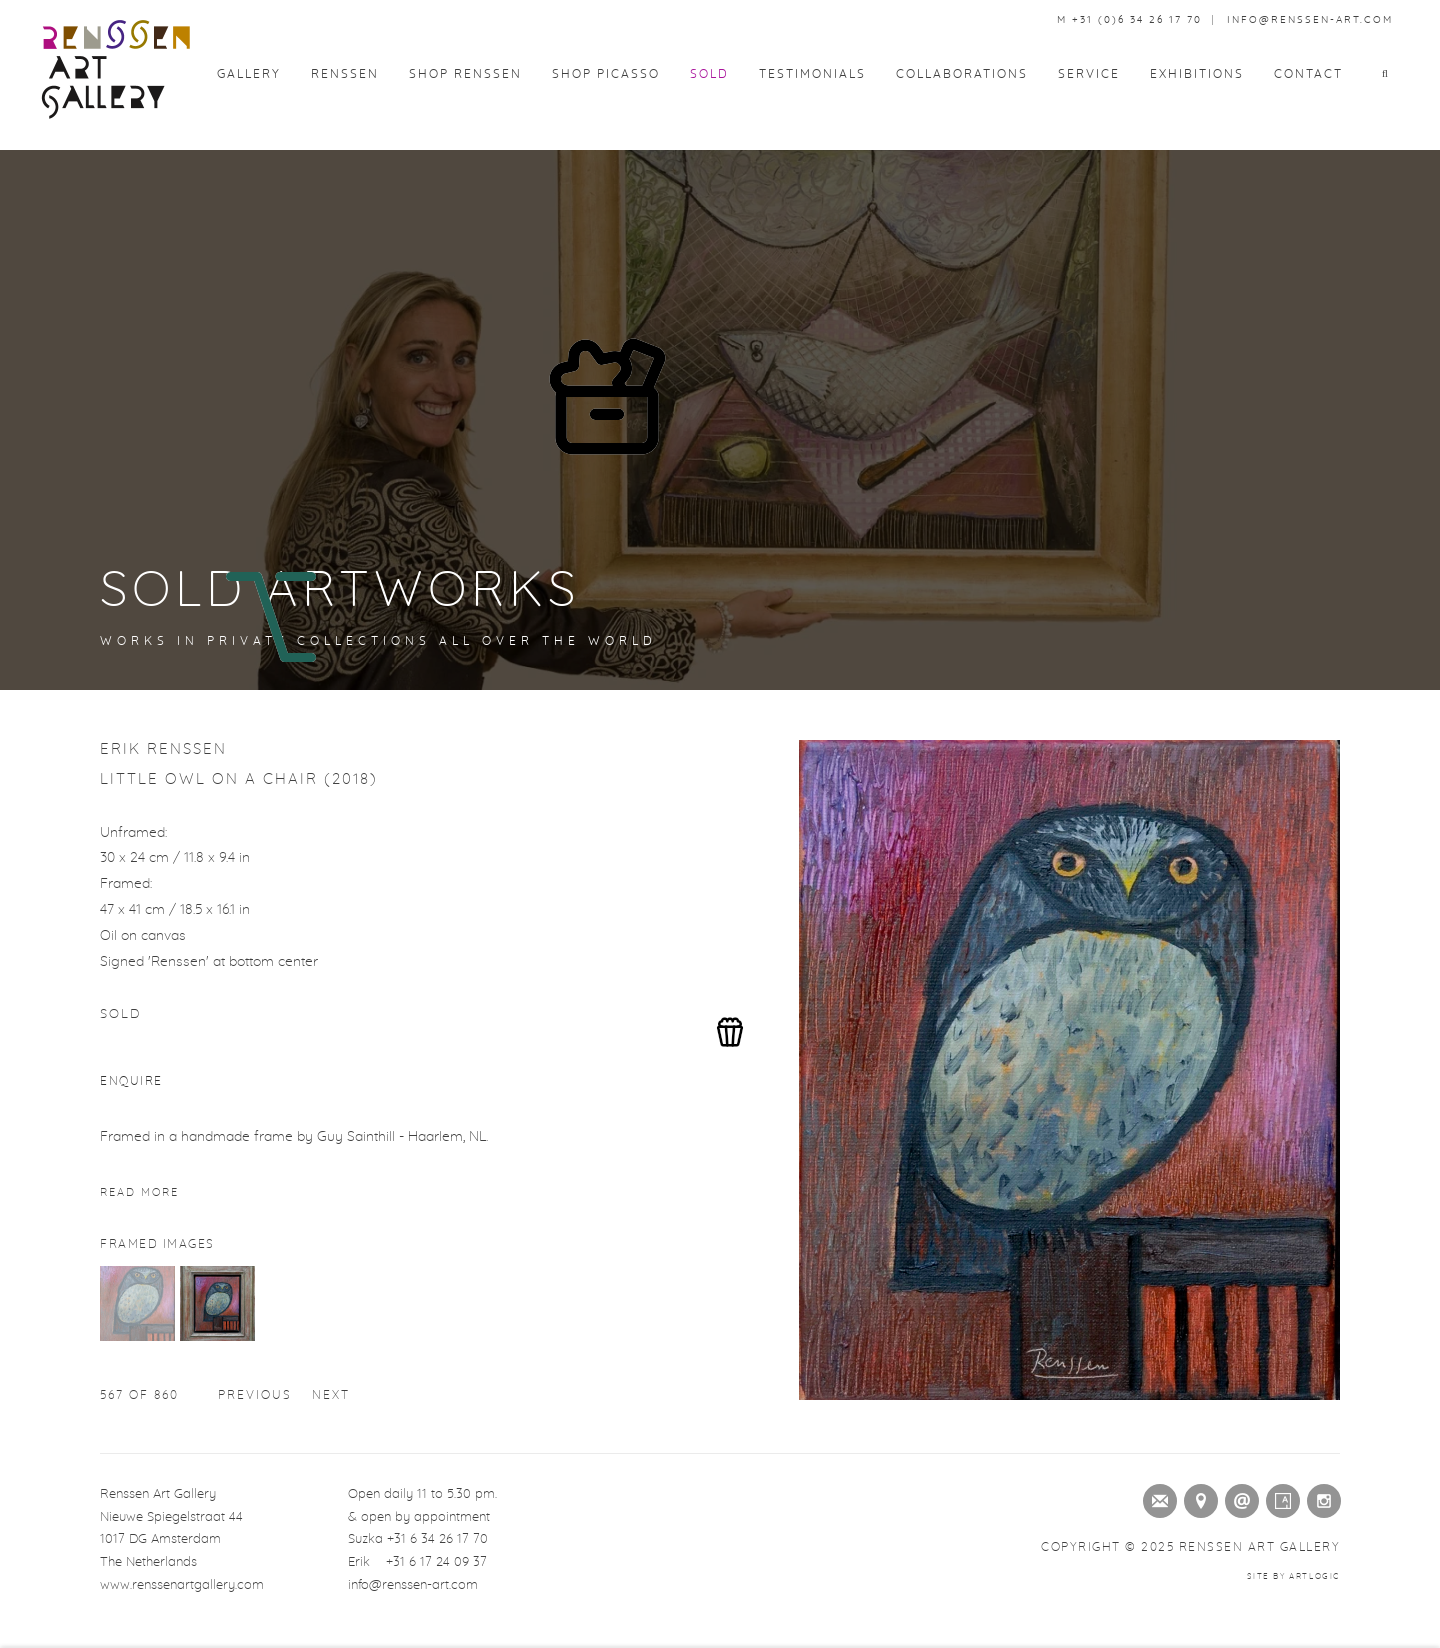 The image size is (1440, 1648). I want to click on access additional options or settings, so click(271, 617).